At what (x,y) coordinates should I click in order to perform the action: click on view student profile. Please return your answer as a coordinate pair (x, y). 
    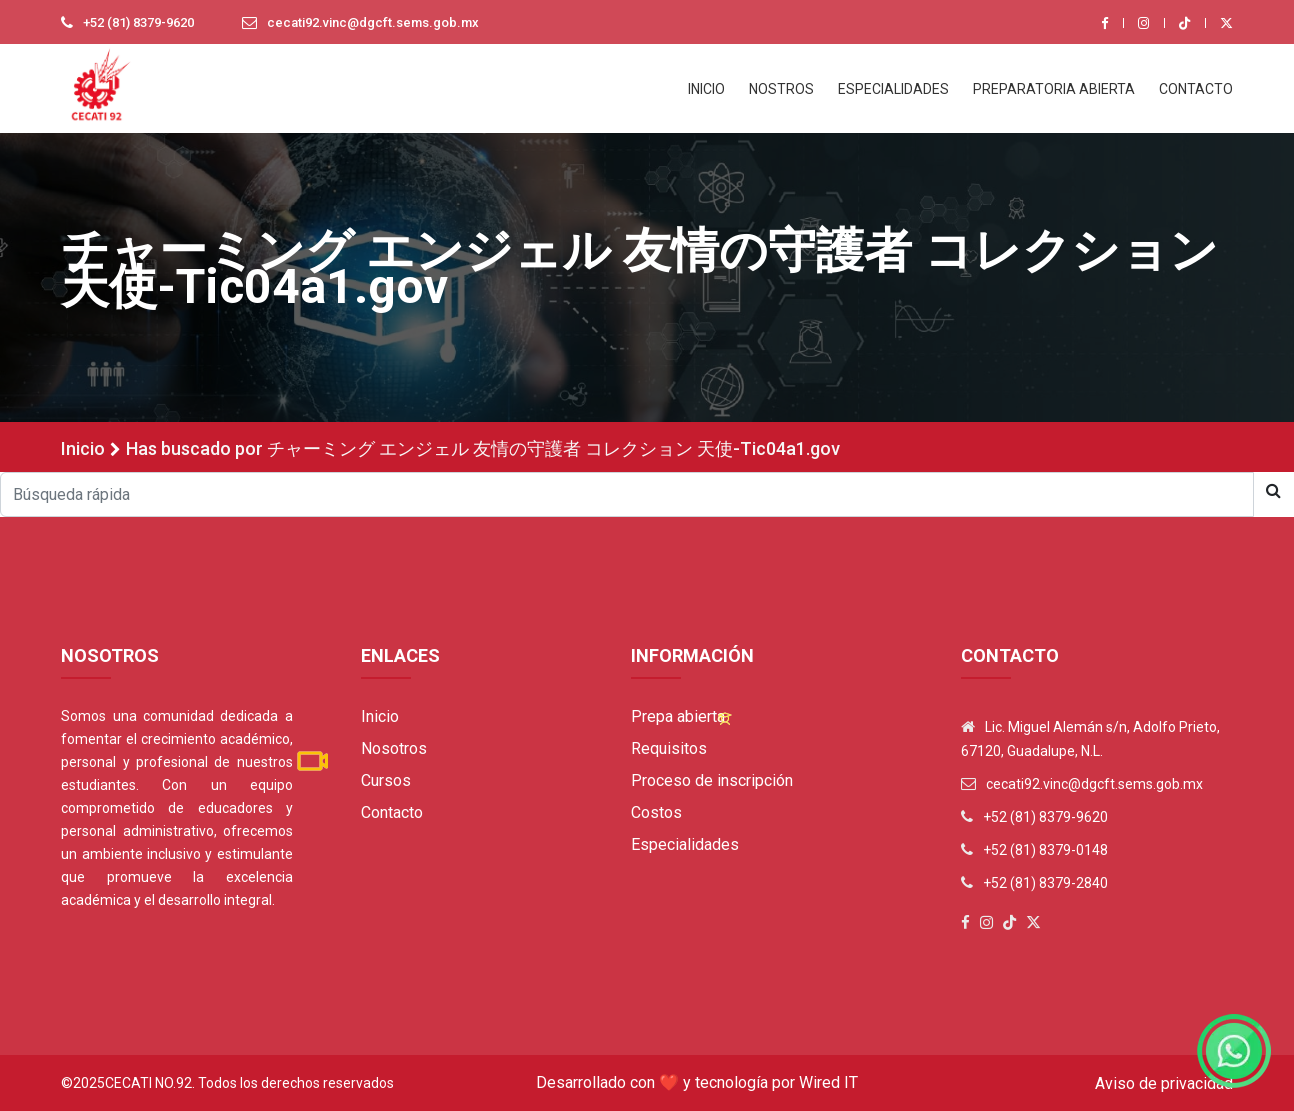
    Looking at the image, I should click on (725, 719).